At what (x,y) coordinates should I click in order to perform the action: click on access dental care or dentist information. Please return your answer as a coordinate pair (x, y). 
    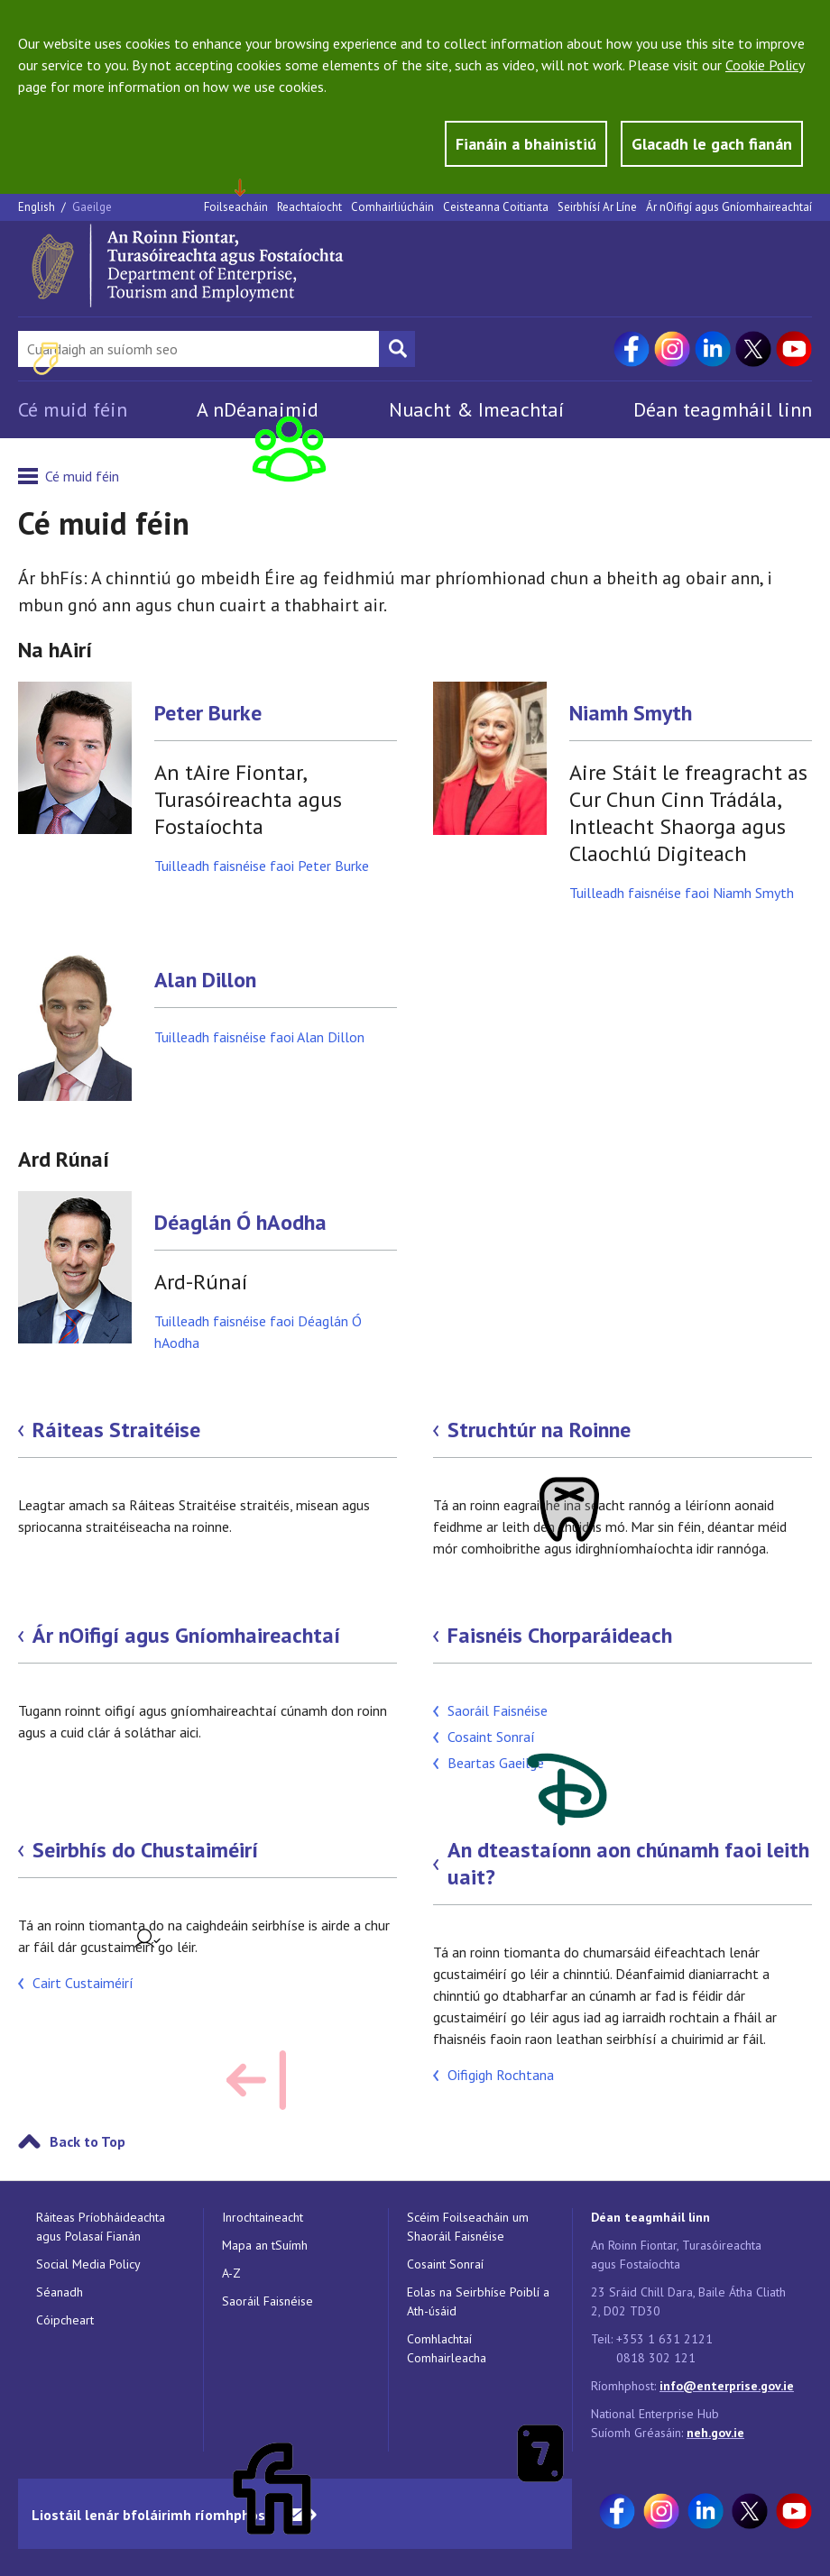
    Looking at the image, I should click on (569, 1509).